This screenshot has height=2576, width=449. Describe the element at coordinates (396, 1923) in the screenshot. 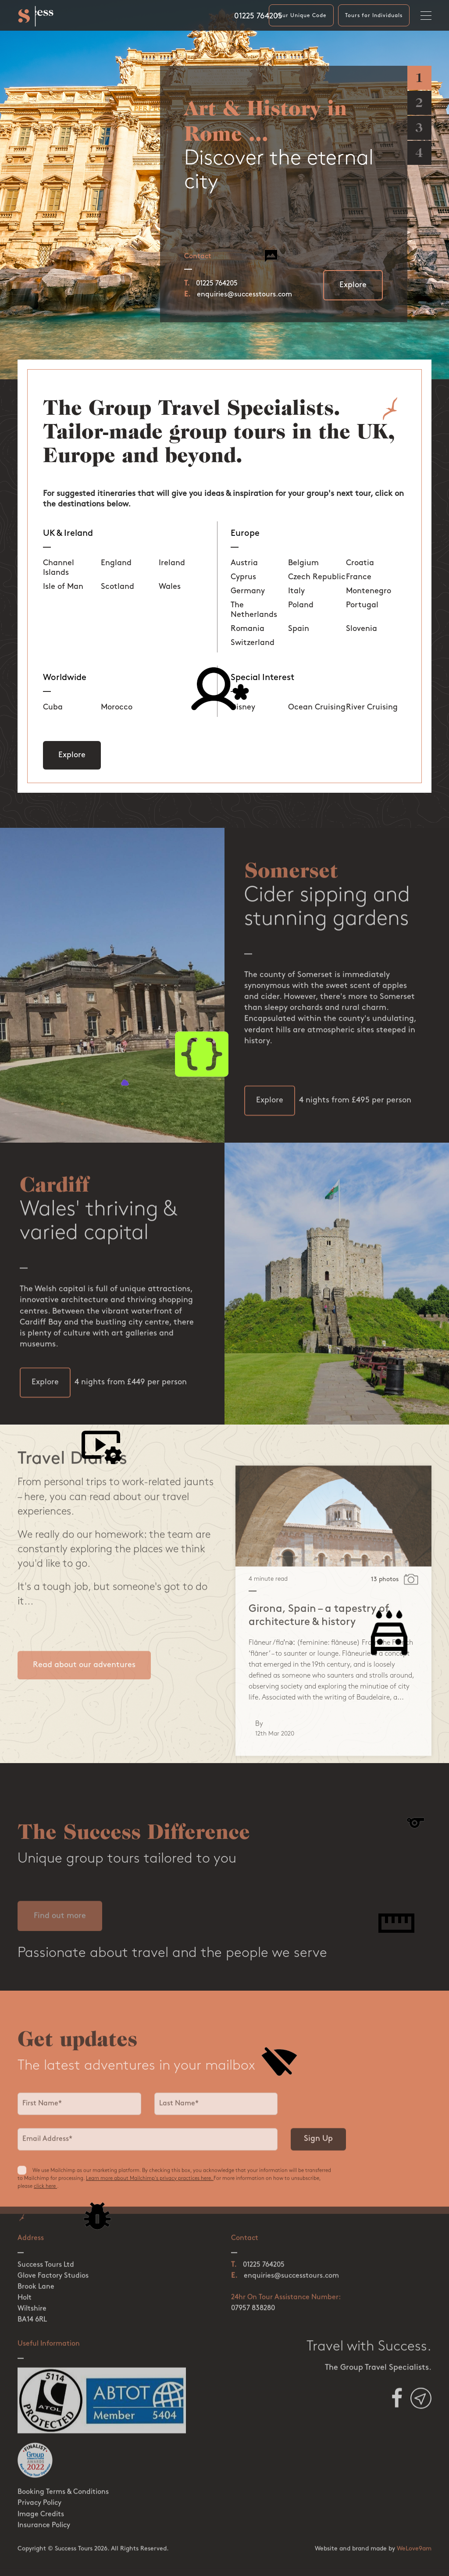

I see `access ruler or measurement tool` at that location.